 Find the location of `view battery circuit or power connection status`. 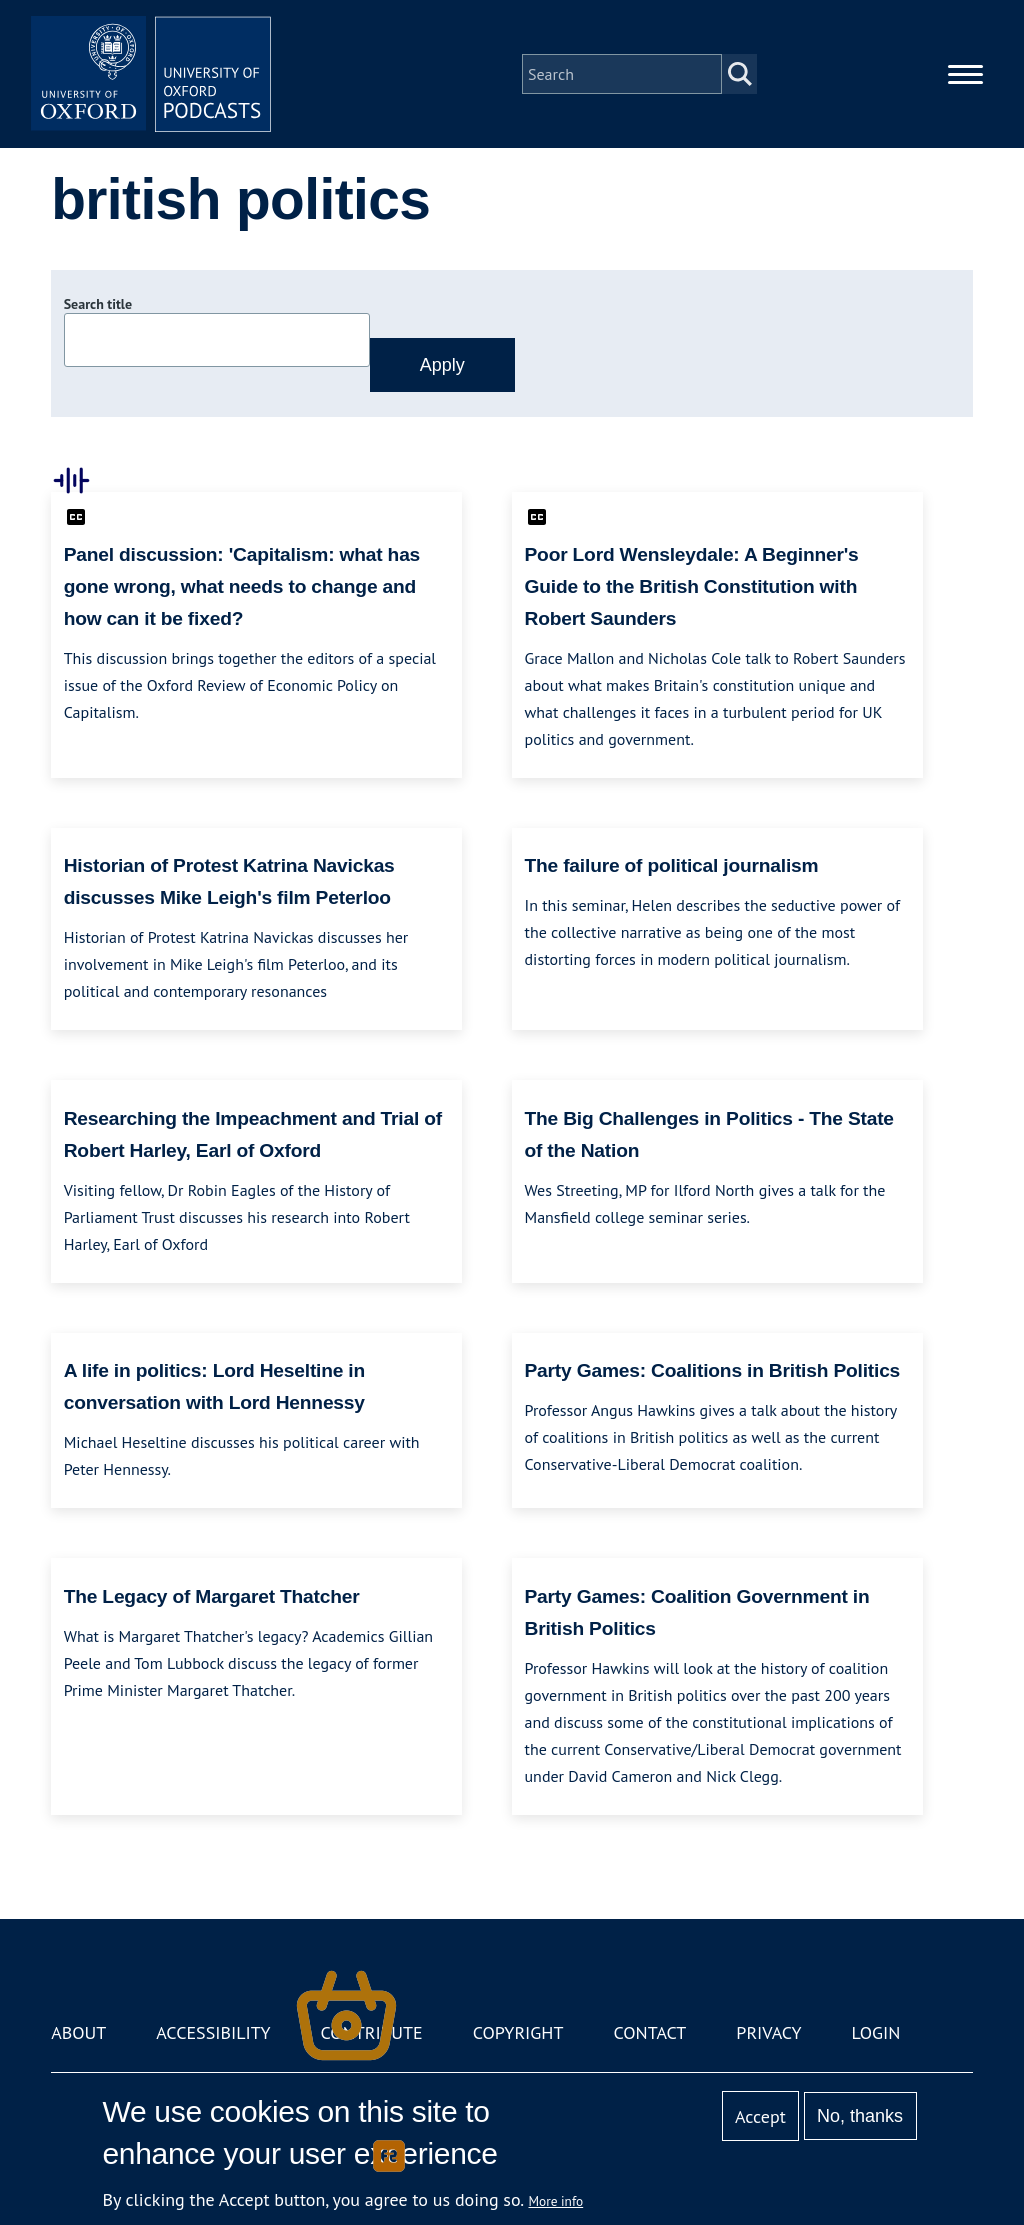

view battery circuit or power connection status is located at coordinates (71, 480).